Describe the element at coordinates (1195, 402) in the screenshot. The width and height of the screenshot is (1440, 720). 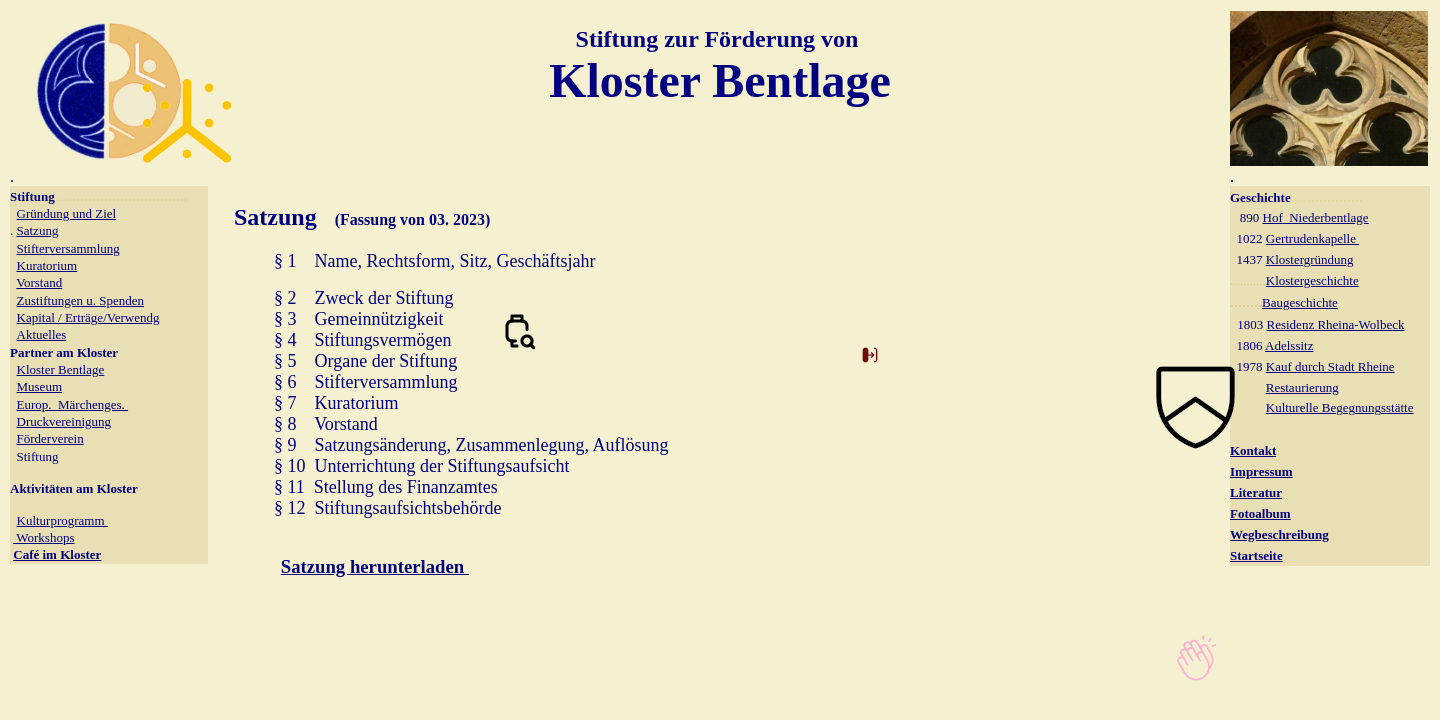
I see `security or protection status indicator` at that location.